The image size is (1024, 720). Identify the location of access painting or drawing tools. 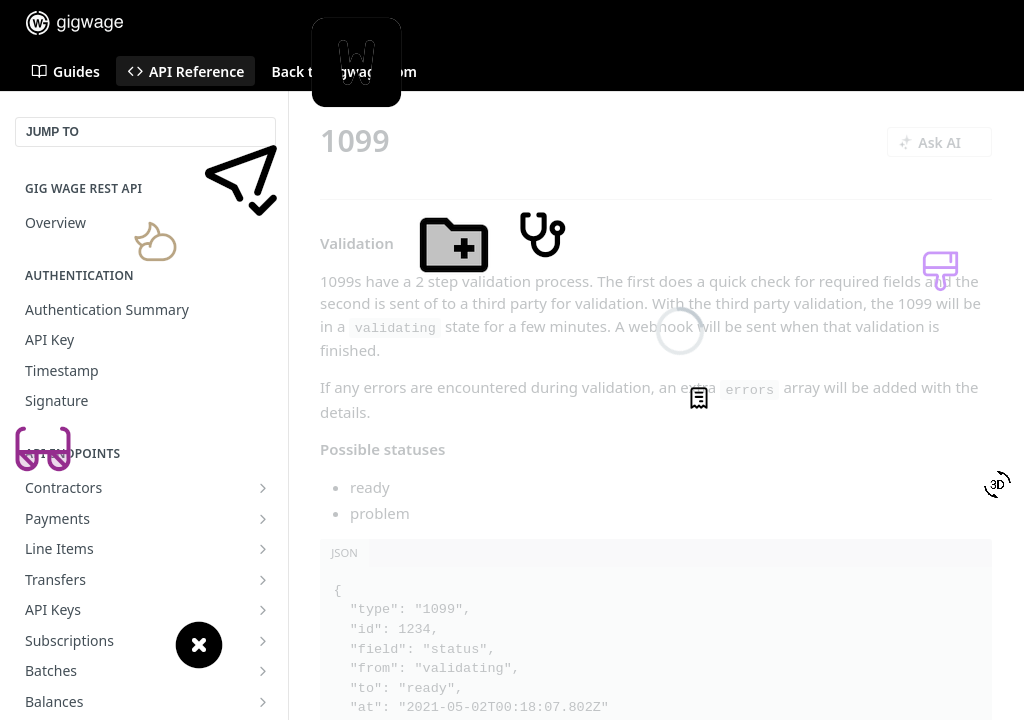
(940, 270).